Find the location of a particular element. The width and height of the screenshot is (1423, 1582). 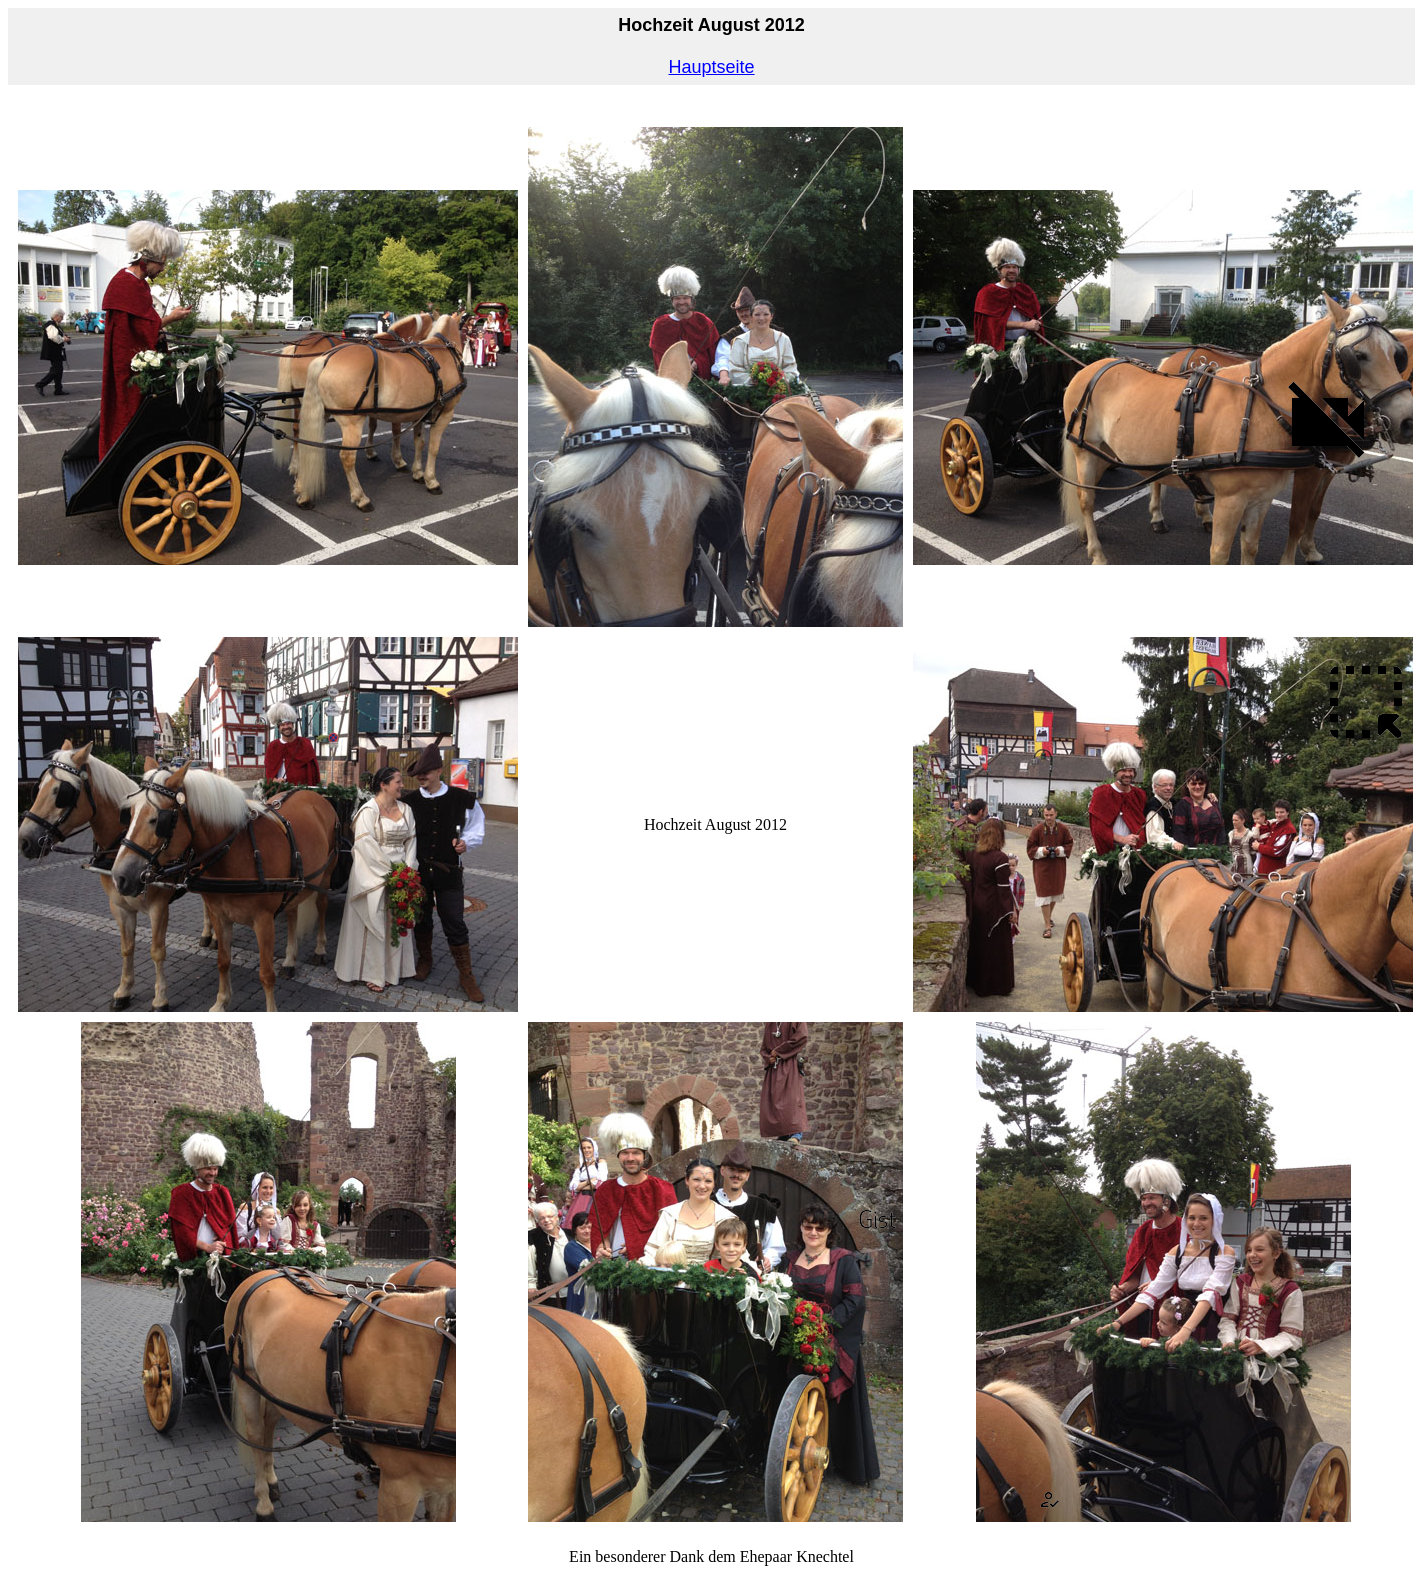

draw a selection area is located at coordinates (1366, 702).